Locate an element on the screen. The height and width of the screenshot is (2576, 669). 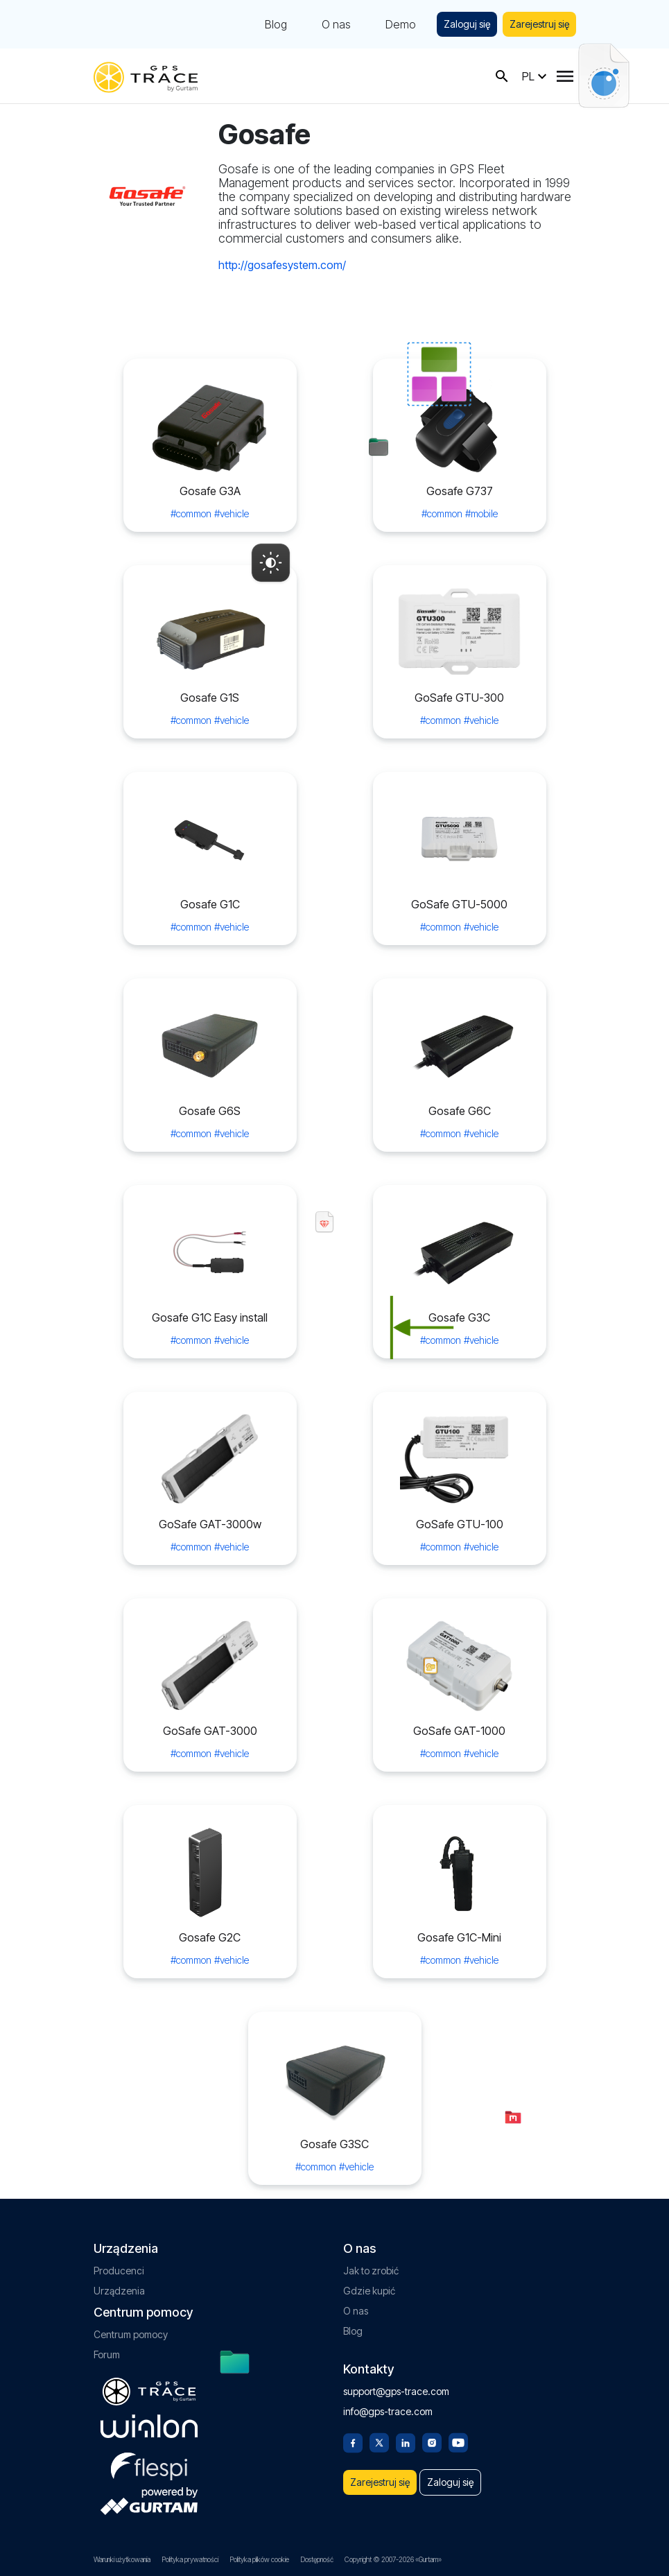
lua script file is located at coordinates (604, 76).